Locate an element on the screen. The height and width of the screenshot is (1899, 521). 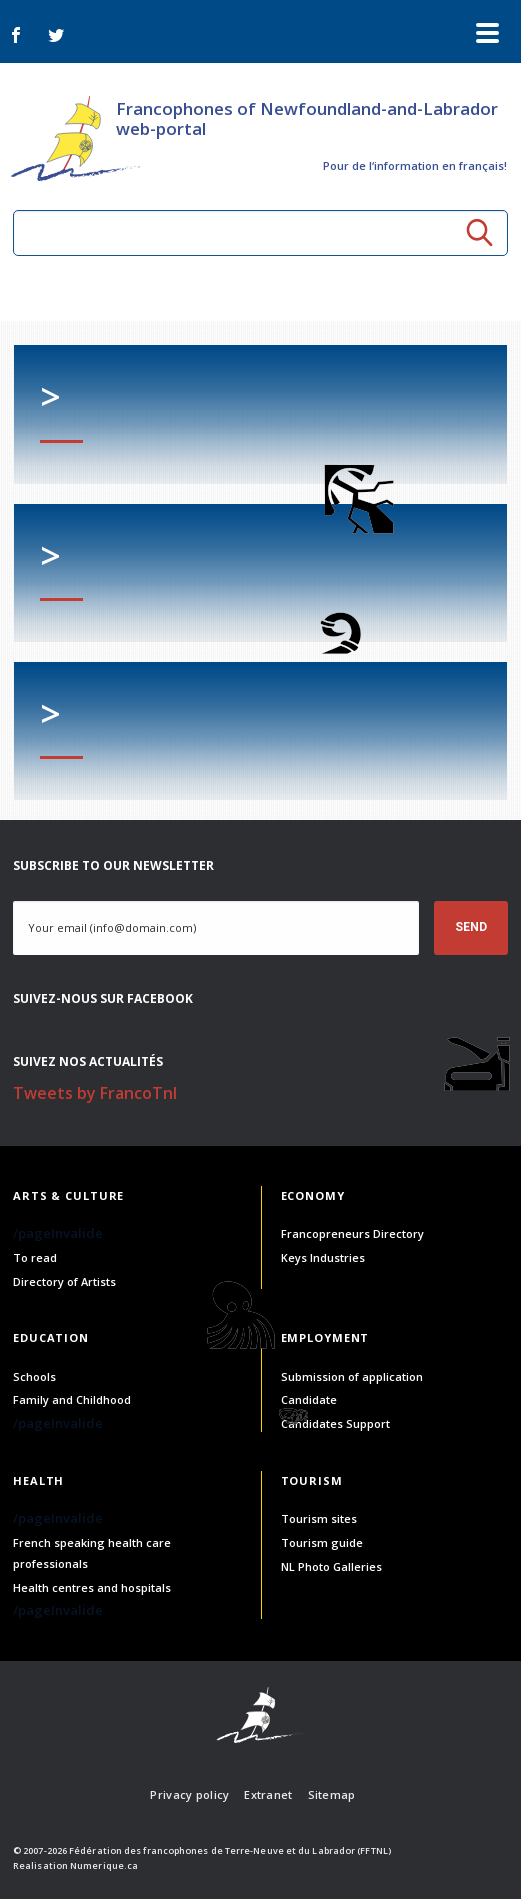
select steampunk goggles accessory for your avatar is located at coordinates (293, 1416).